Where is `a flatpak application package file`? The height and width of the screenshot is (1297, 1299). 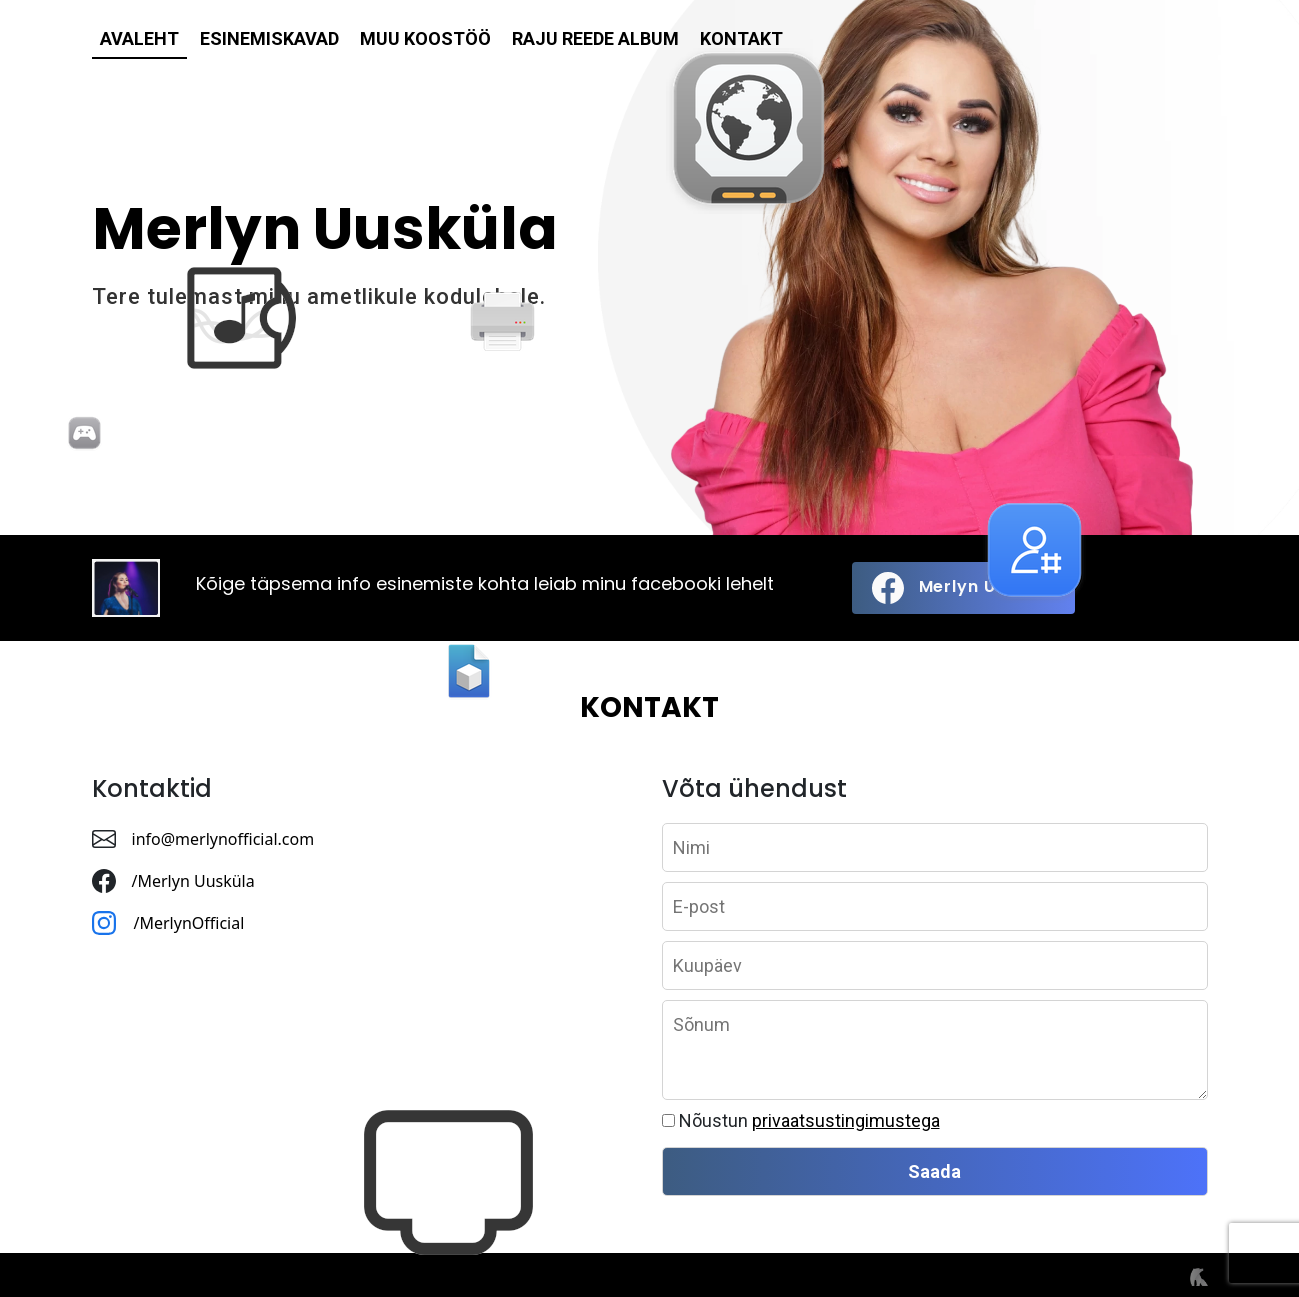 a flatpak application package file is located at coordinates (469, 671).